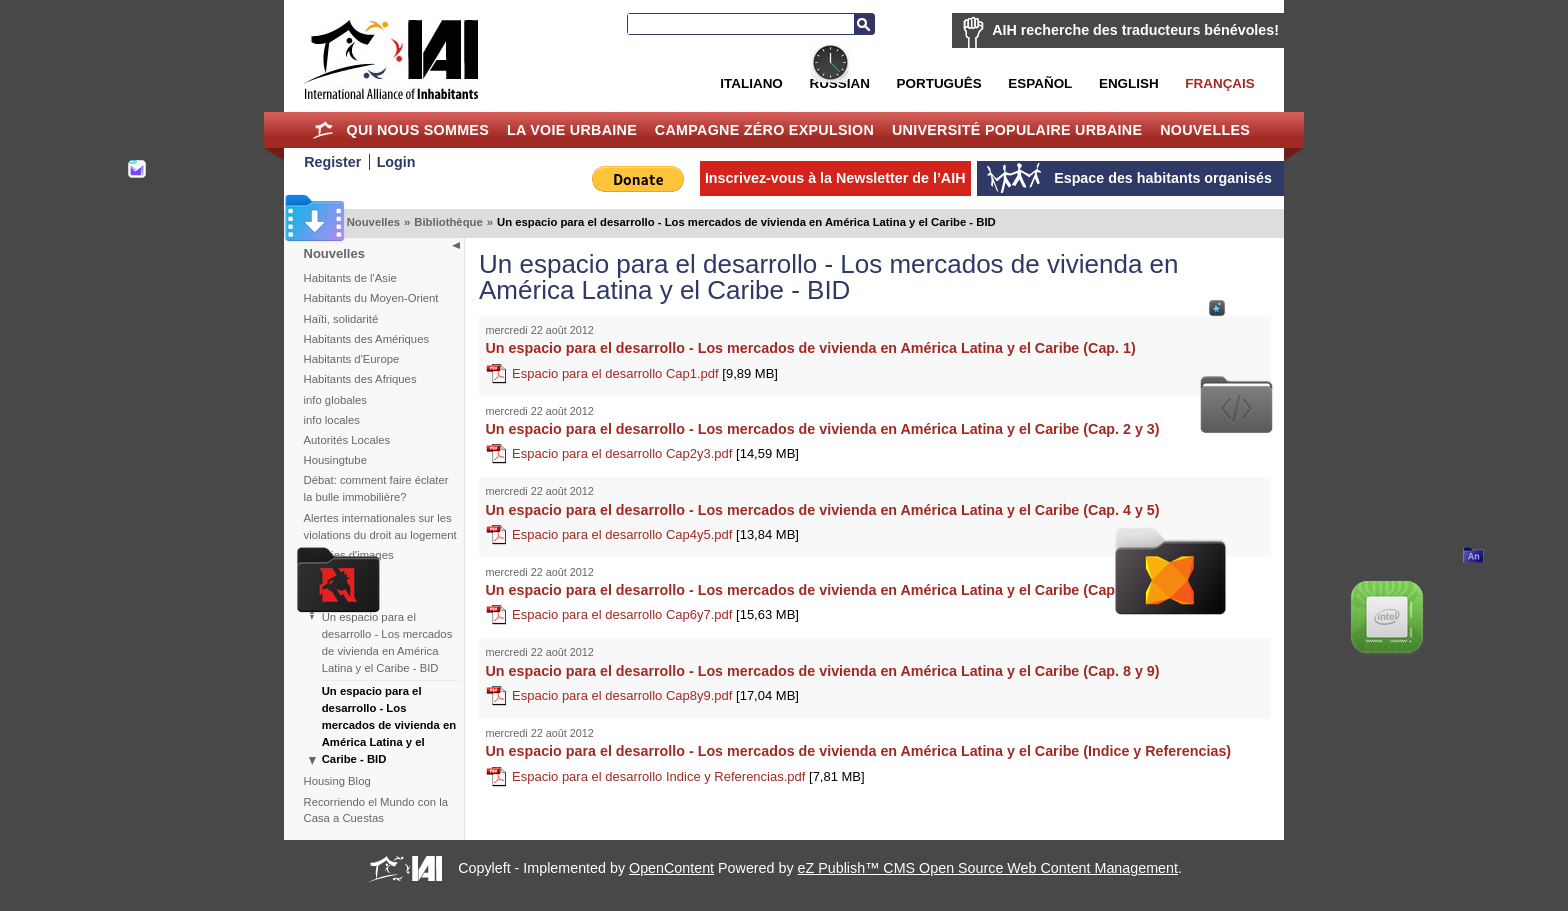 Image resolution: width=1568 pixels, height=911 pixels. Describe the element at coordinates (1236, 404) in the screenshot. I see `open your code projects folder` at that location.